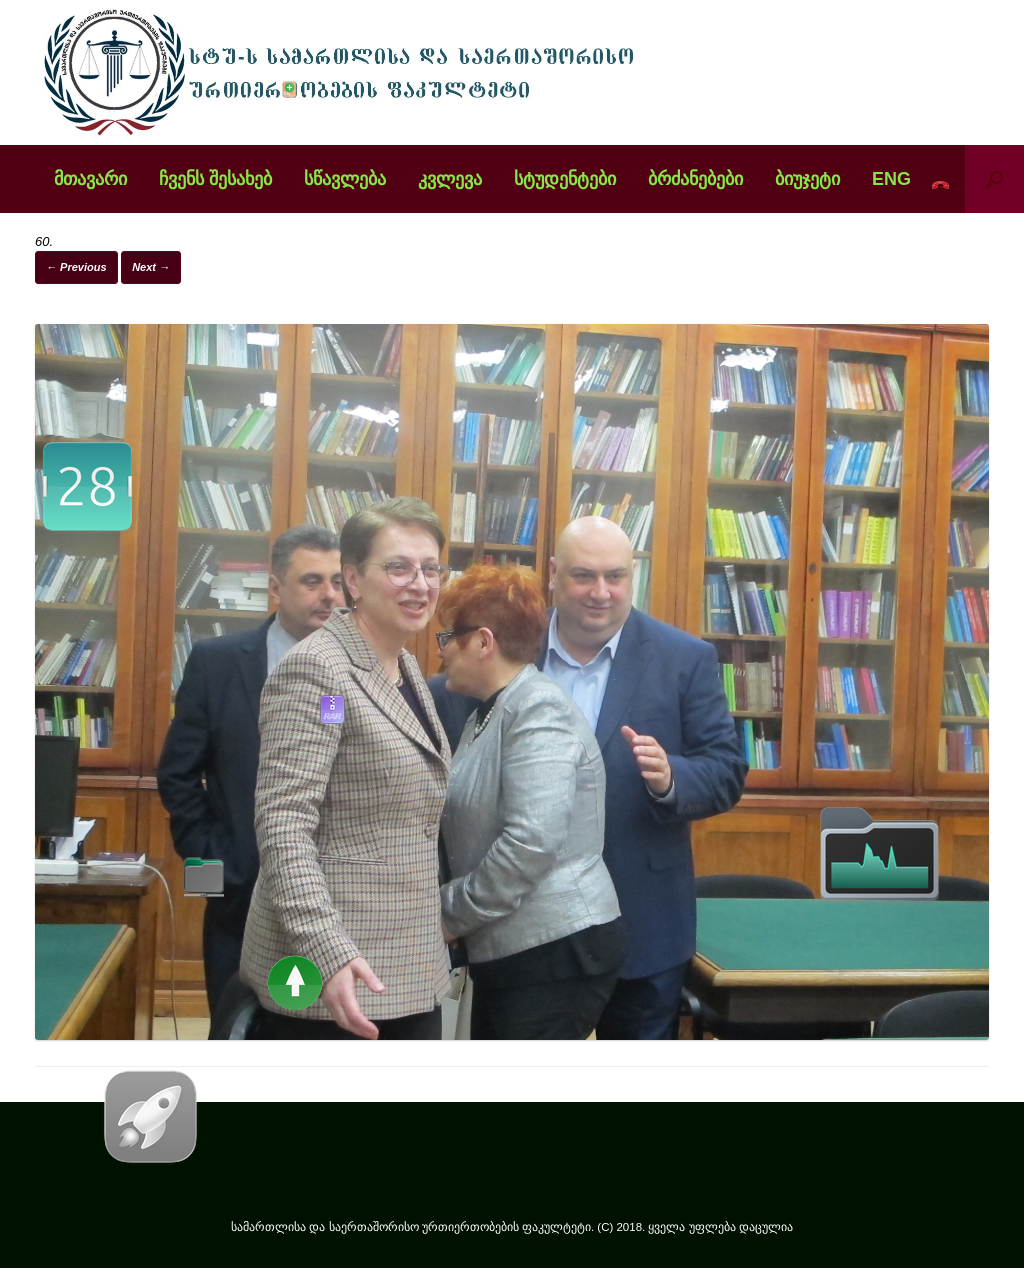  I want to click on access a remote or network folder, so click(204, 877).